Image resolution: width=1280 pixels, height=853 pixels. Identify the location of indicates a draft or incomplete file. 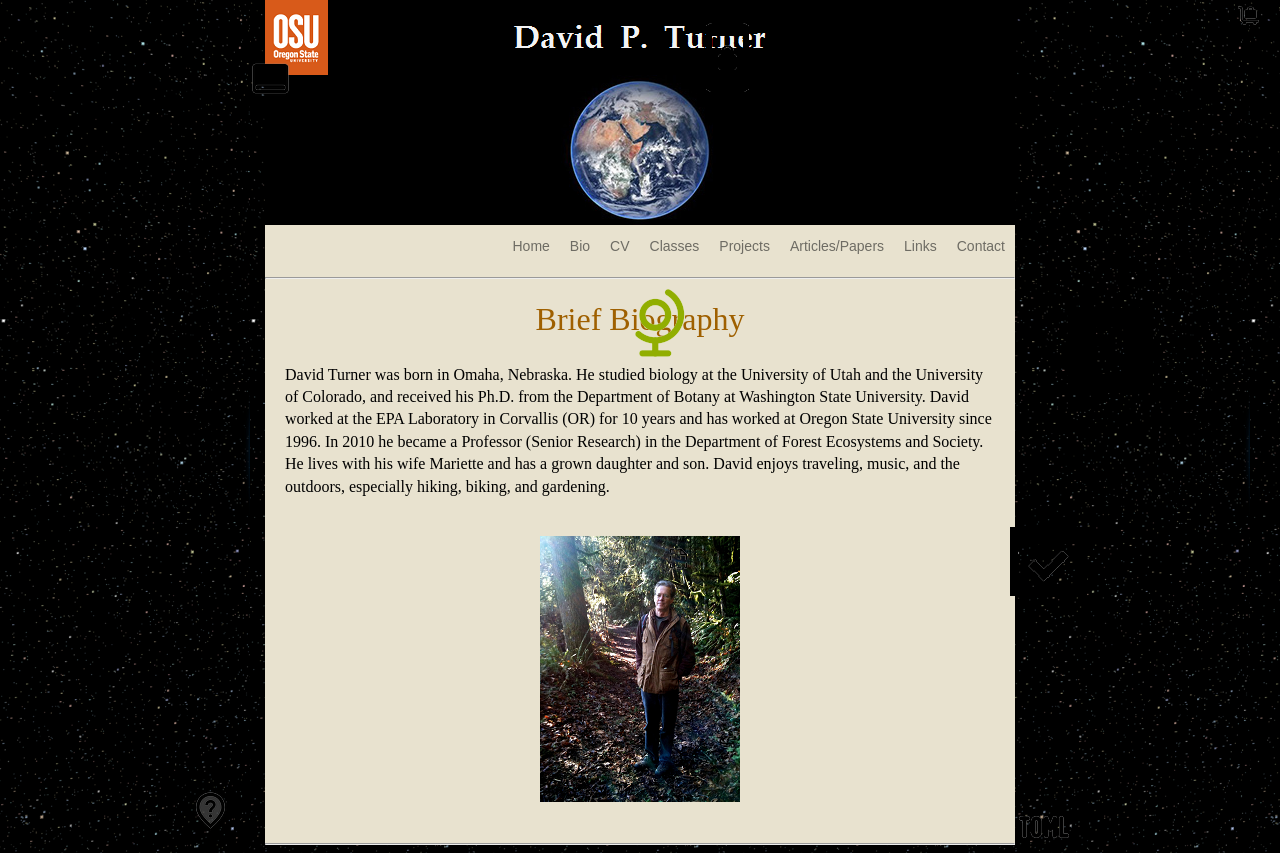
(678, 558).